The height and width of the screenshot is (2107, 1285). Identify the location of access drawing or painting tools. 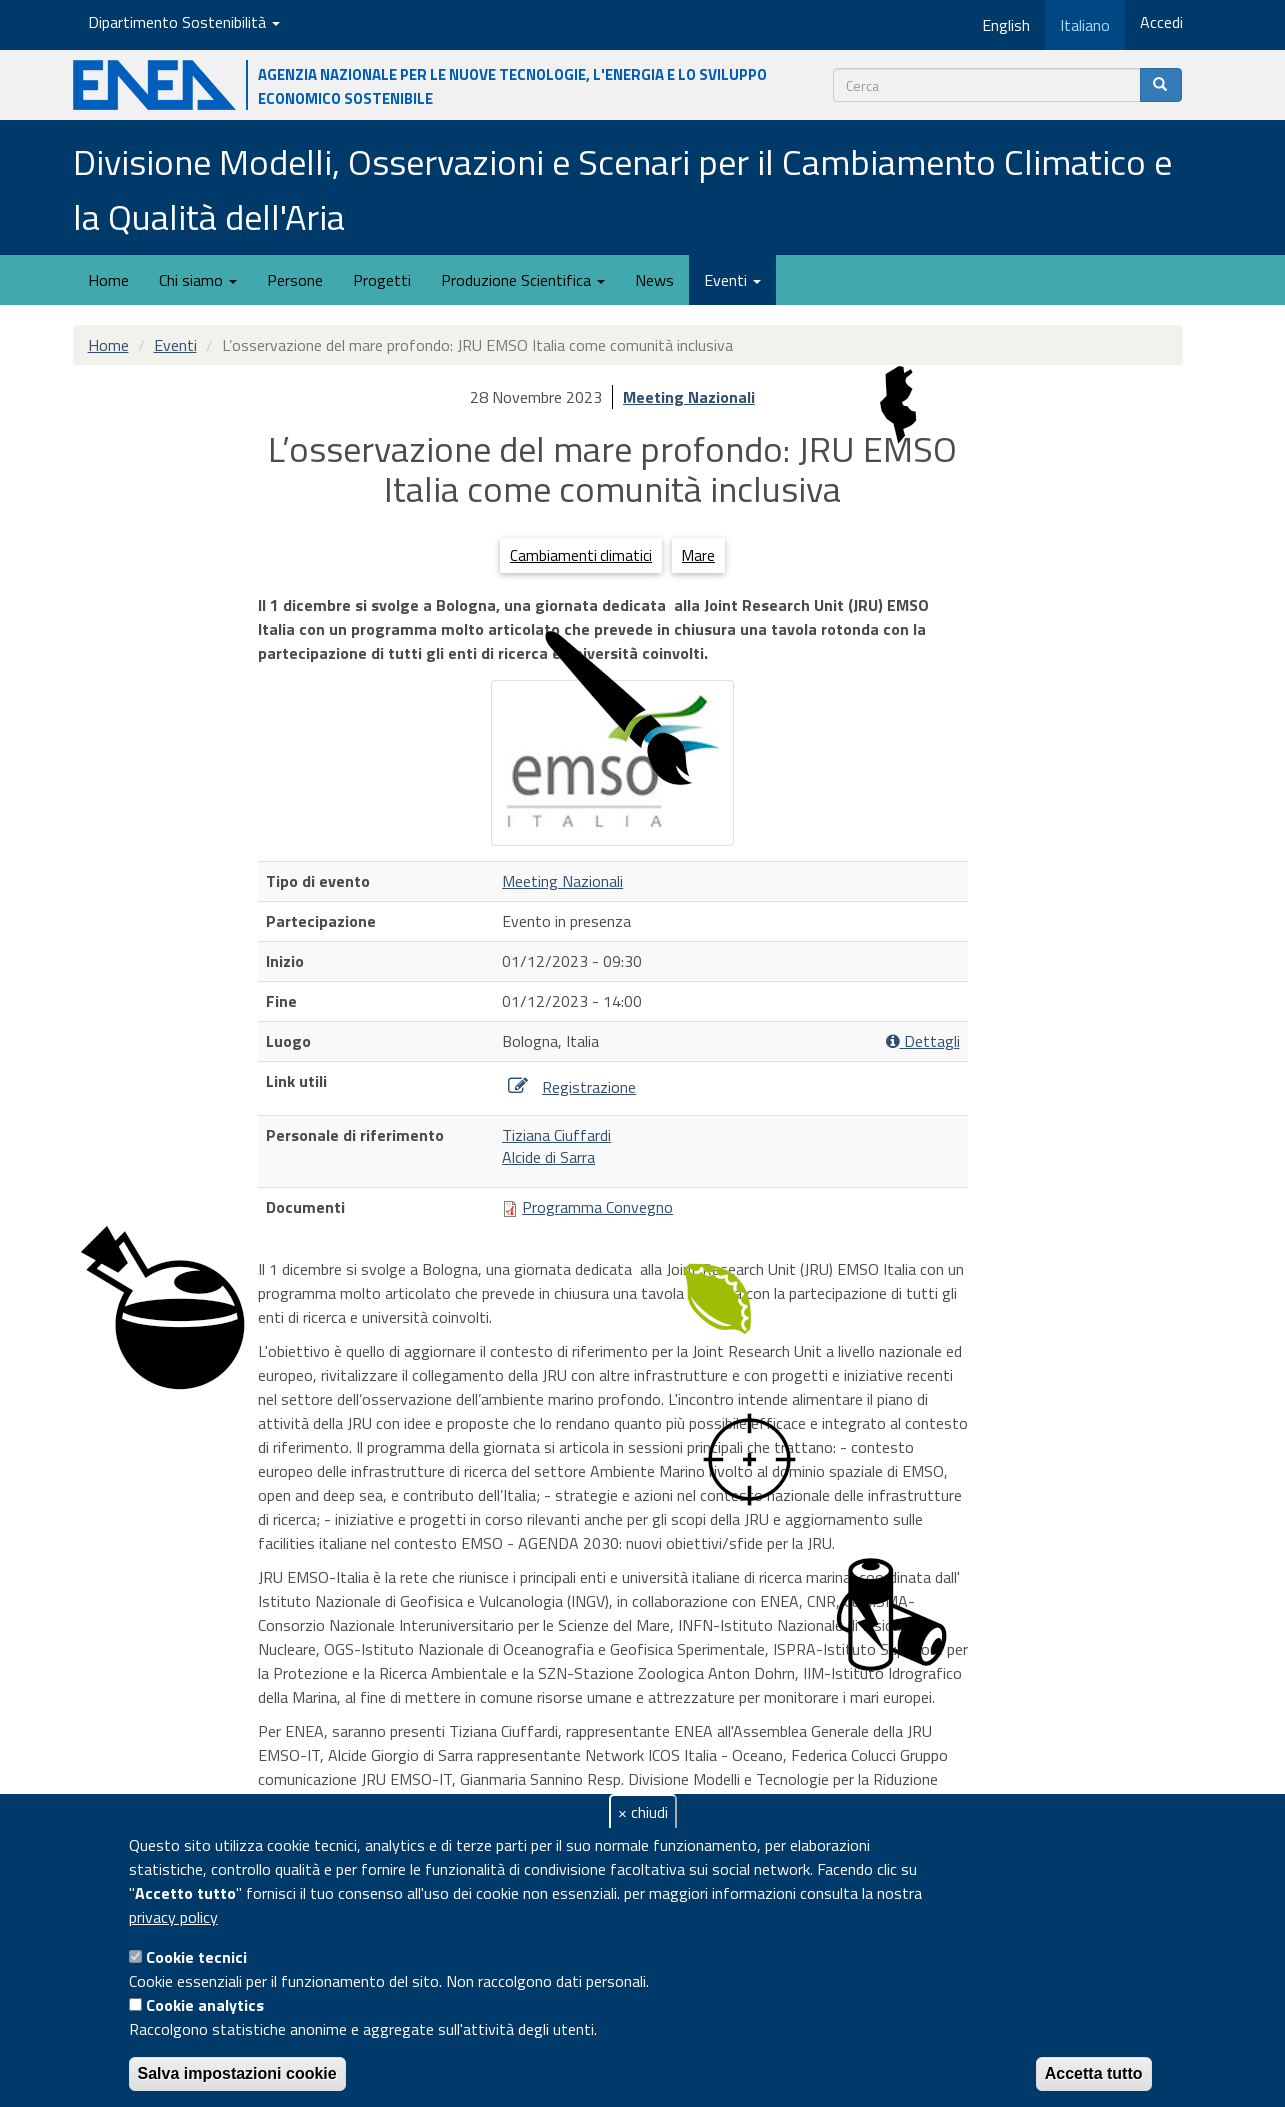
(619, 708).